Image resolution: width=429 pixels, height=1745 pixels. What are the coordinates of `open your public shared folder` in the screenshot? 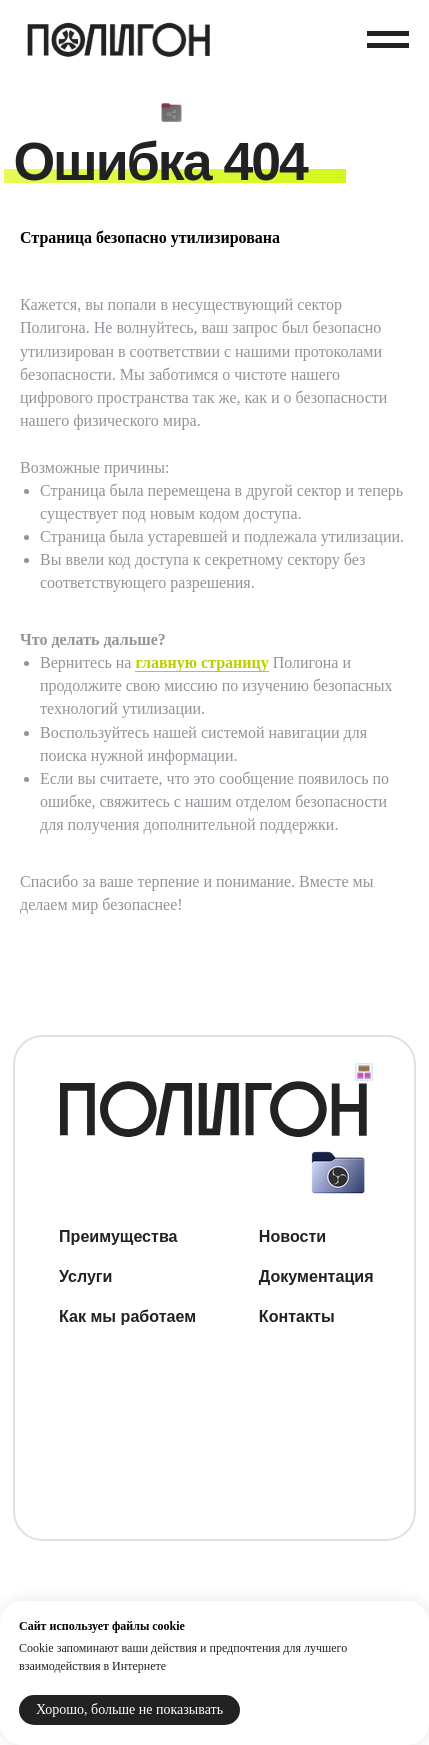 It's located at (171, 112).